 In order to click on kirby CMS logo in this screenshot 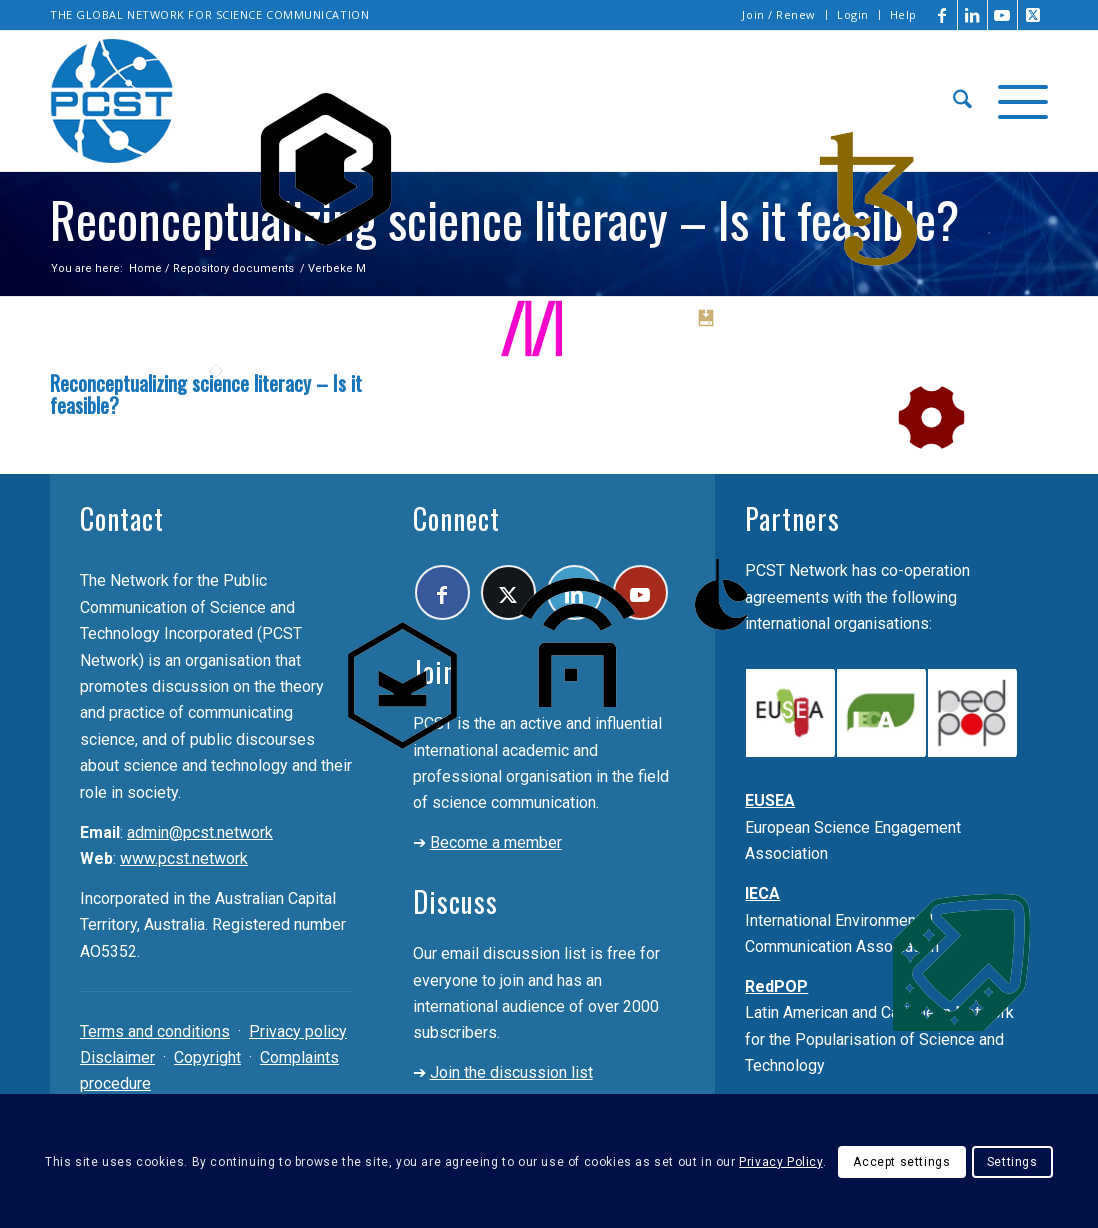, I will do `click(402, 685)`.